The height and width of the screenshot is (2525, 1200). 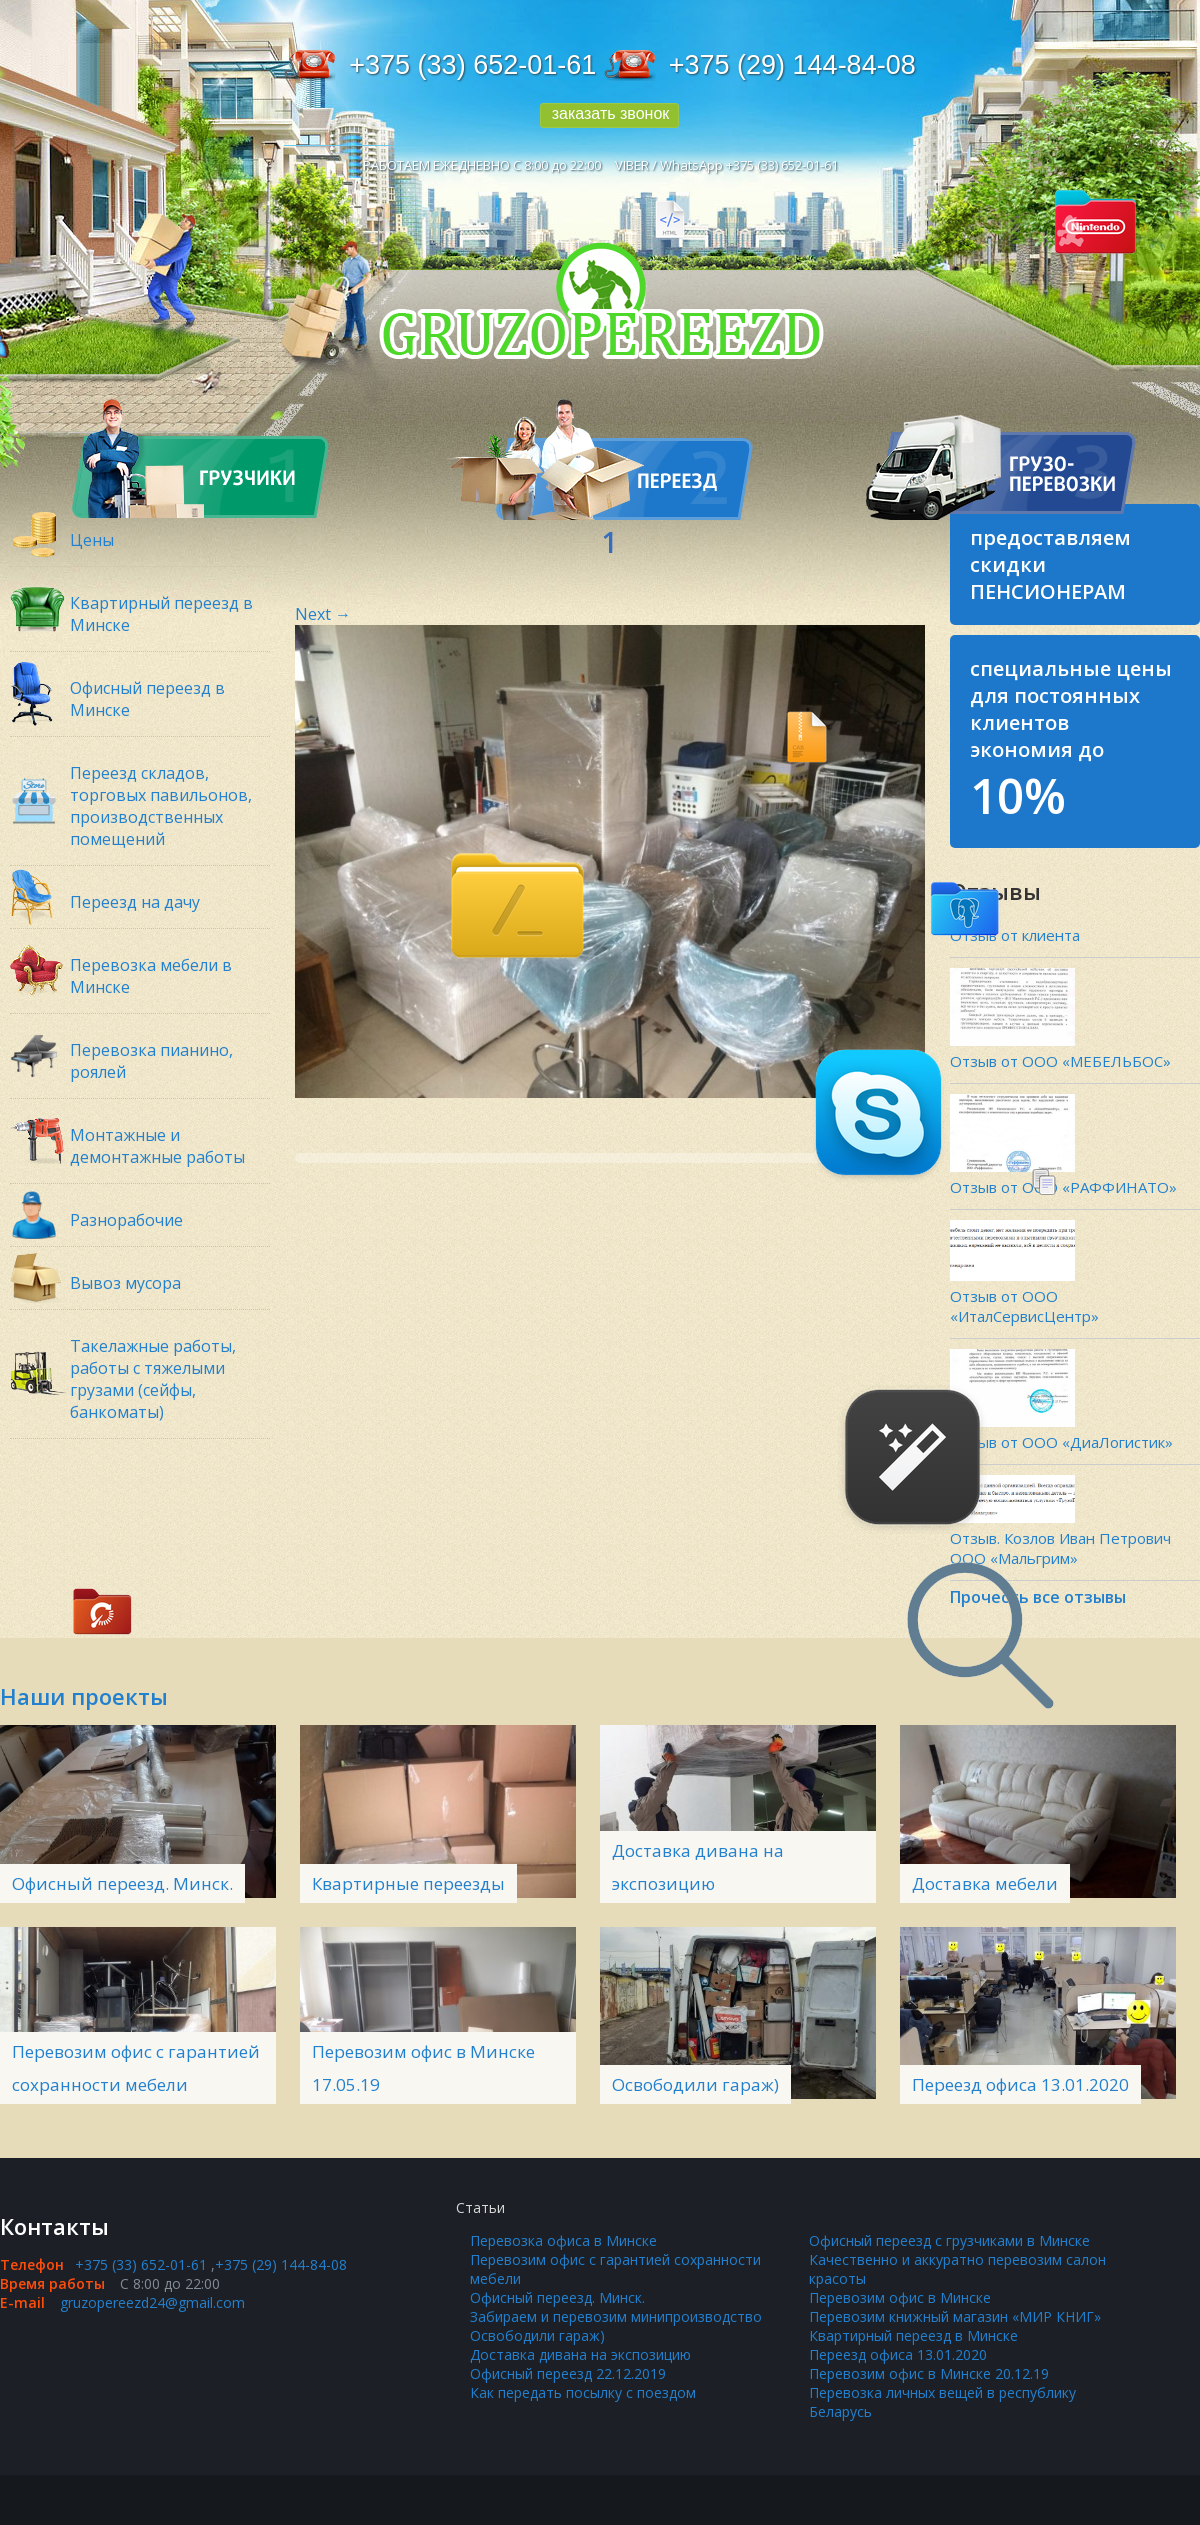 I want to click on open amd storemi application folder, so click(x=102, y=1613).